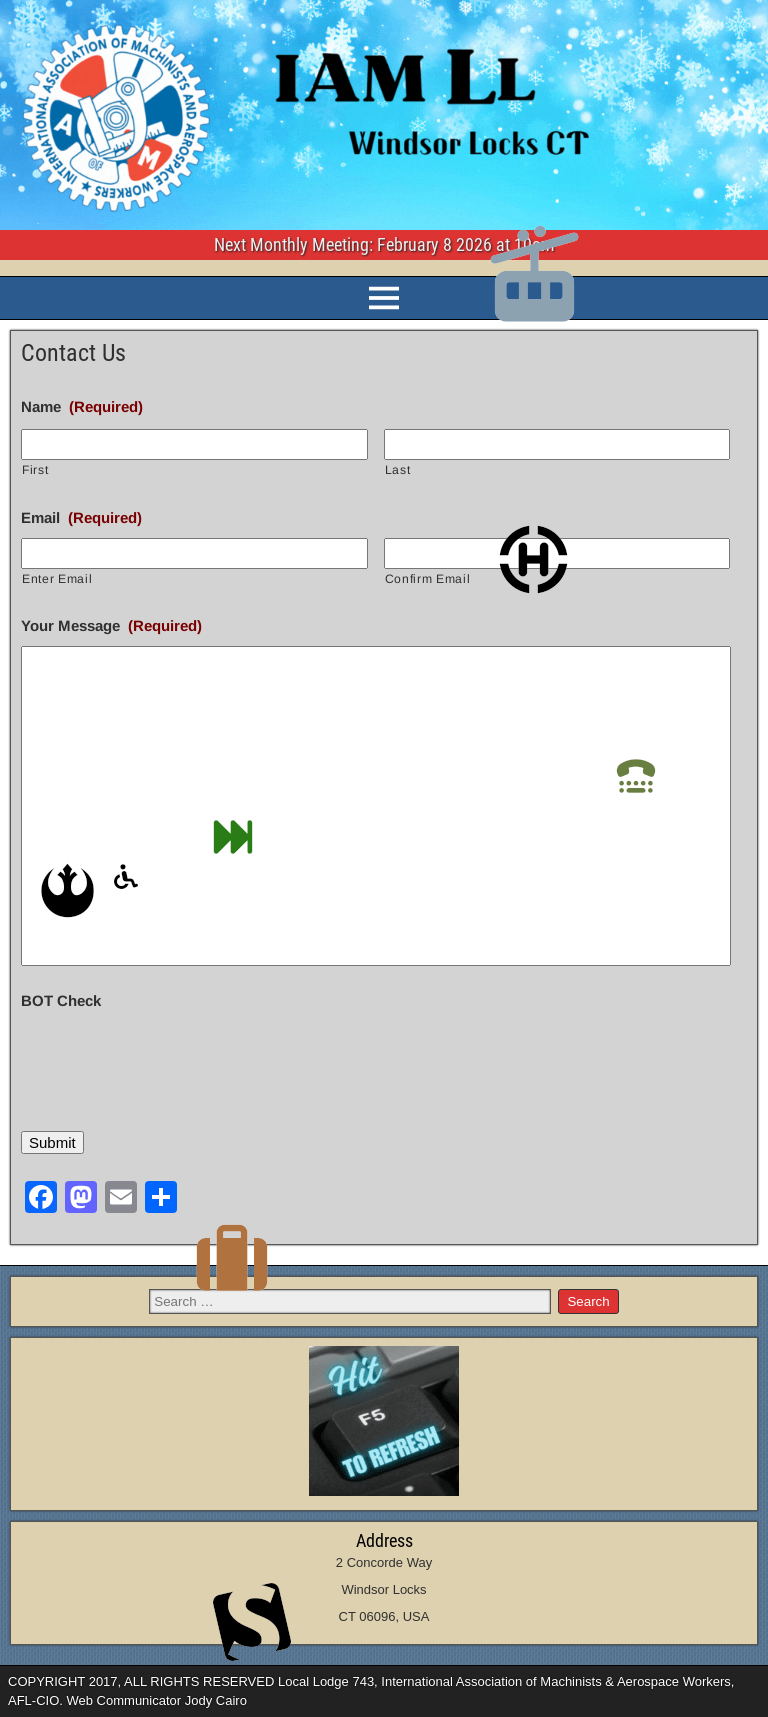  Describe the element at coordinates (67, 890) in the screenshot. I see `Star Wars Rebel Alliance logo` at that location.